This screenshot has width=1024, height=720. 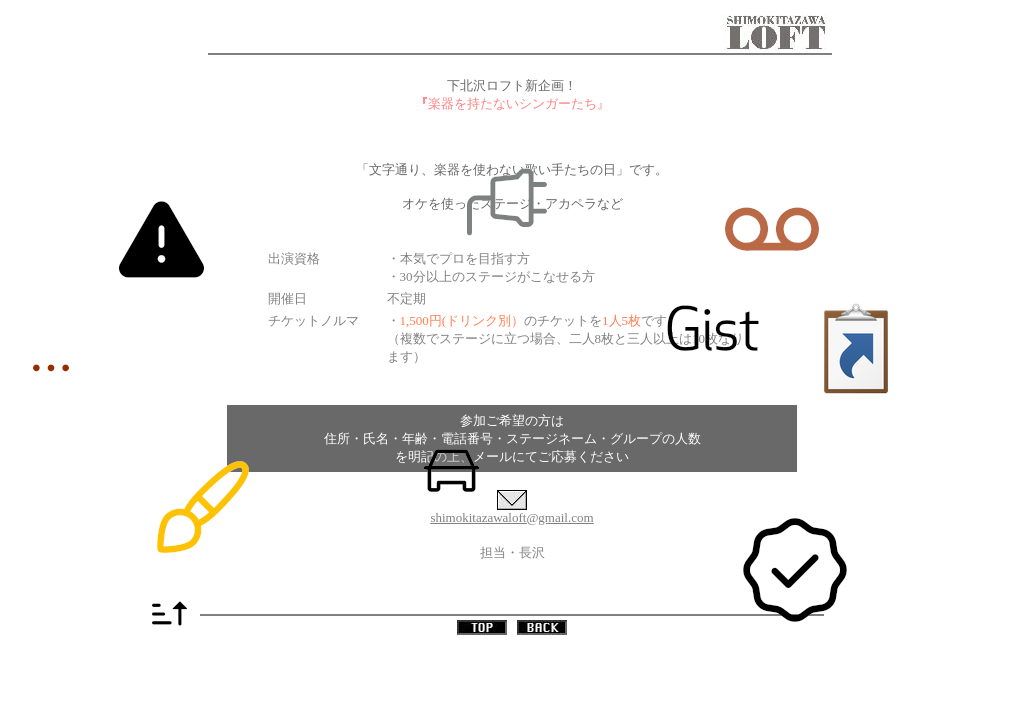 I want to click on connect a plugin or extension, so click(x=507, y=202).